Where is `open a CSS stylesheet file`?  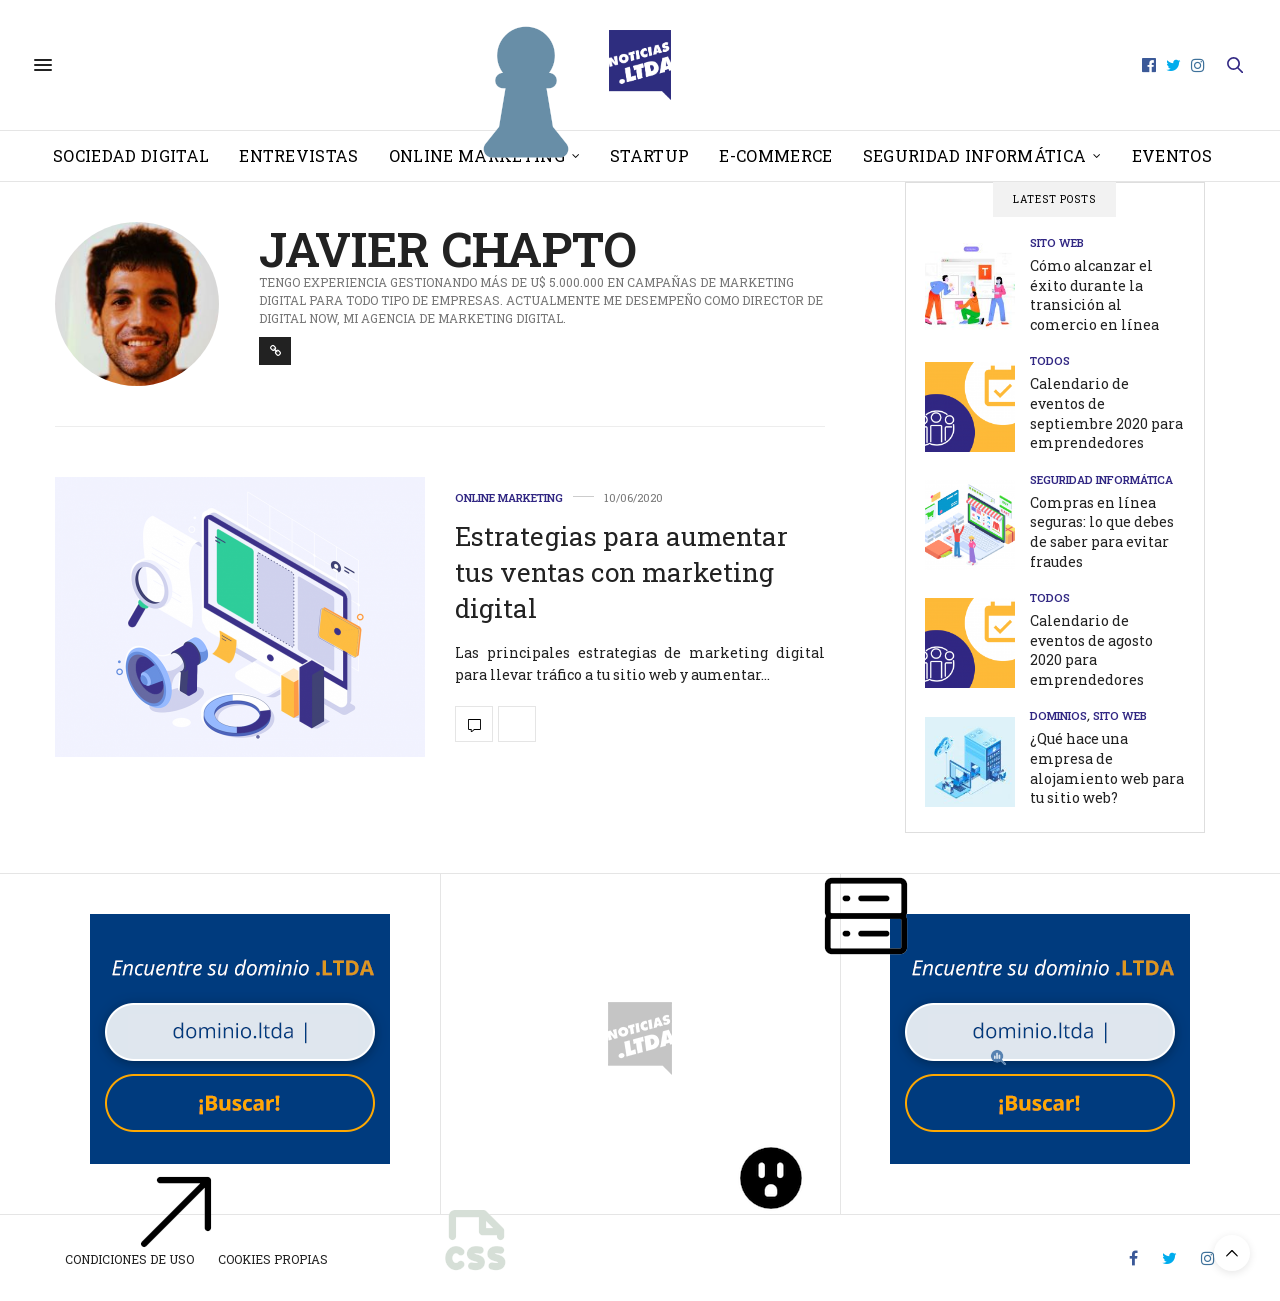 open a CSS stylesheet file is located at coordinates (476, 1242).